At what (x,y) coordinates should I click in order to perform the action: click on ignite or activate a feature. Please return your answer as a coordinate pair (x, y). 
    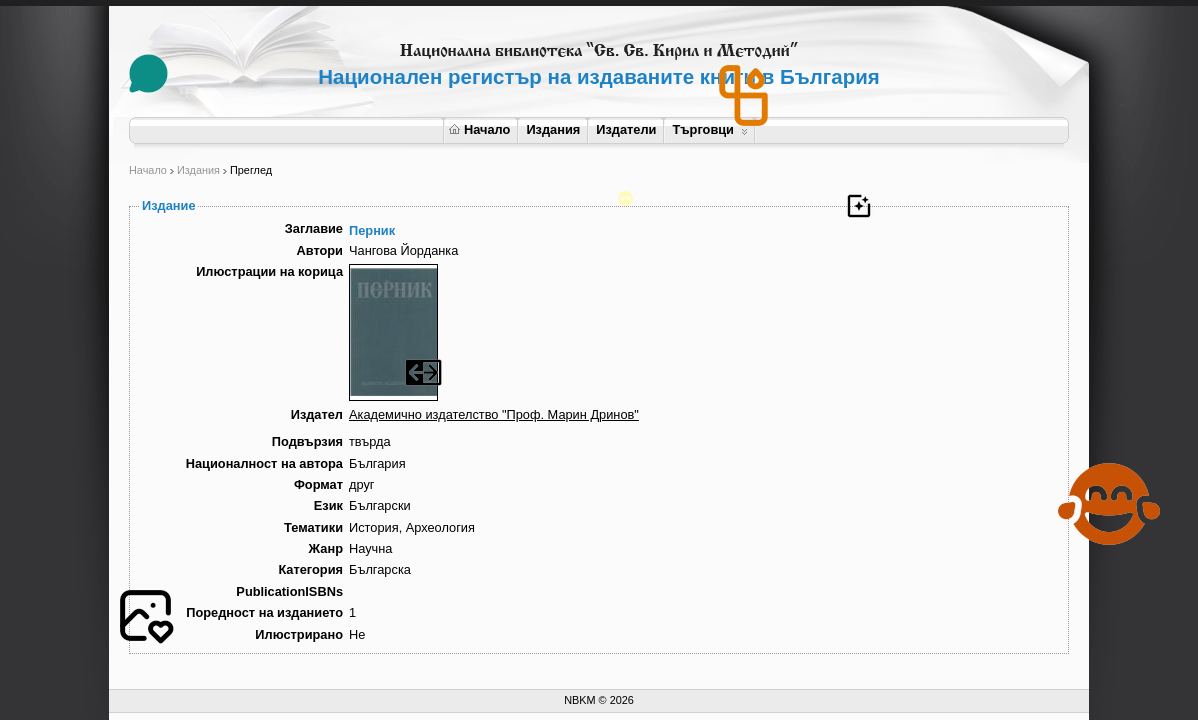
    Looking at the image, I should click on (743, 95).